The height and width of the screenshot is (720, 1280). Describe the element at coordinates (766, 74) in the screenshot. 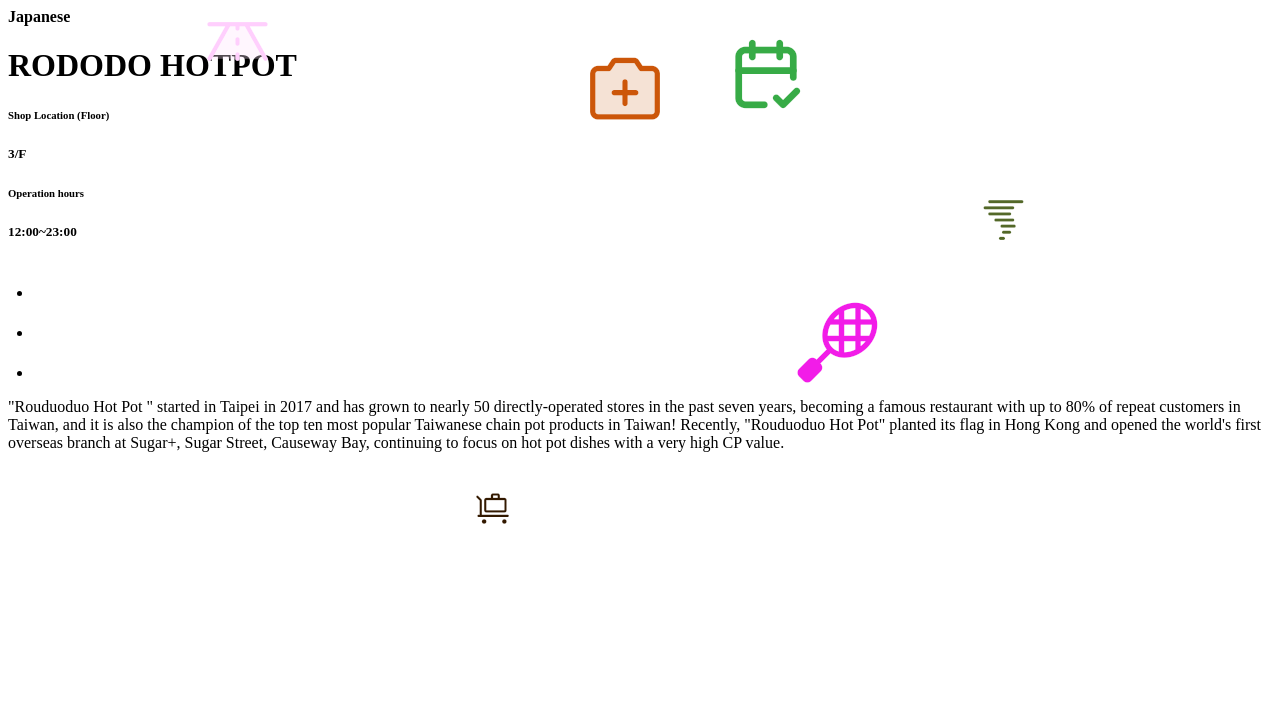

I see `confirm or complete a scheduled event` at that location.